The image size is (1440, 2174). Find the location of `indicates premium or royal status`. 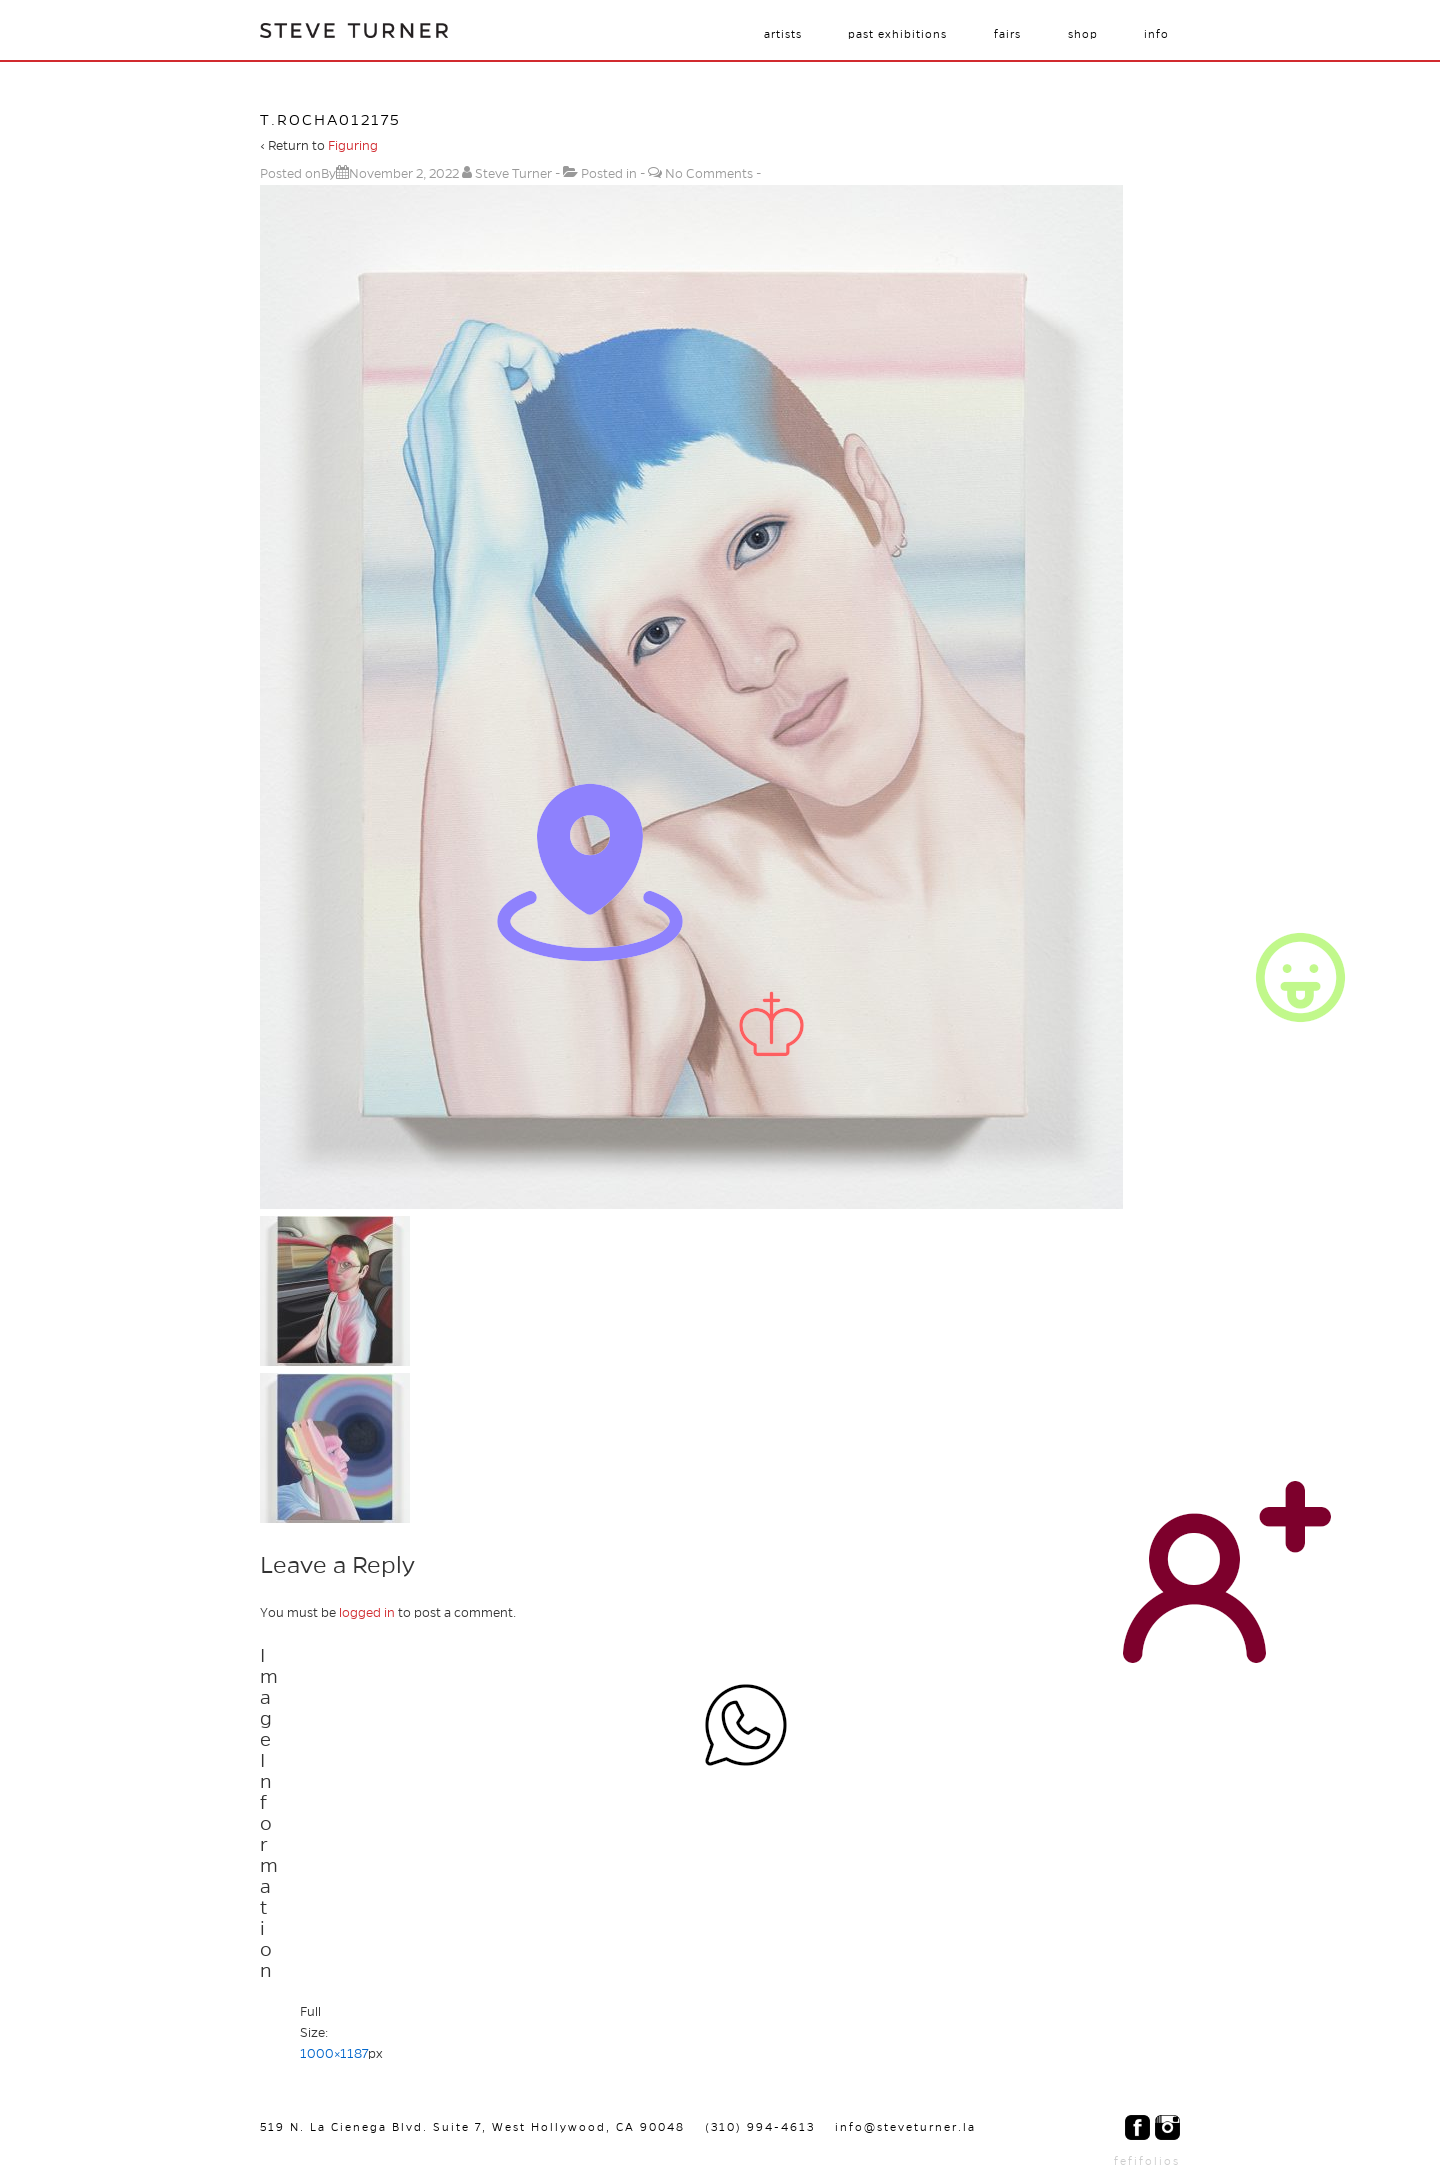

indicates premium or royal status is located at coordinates (771, 1028).